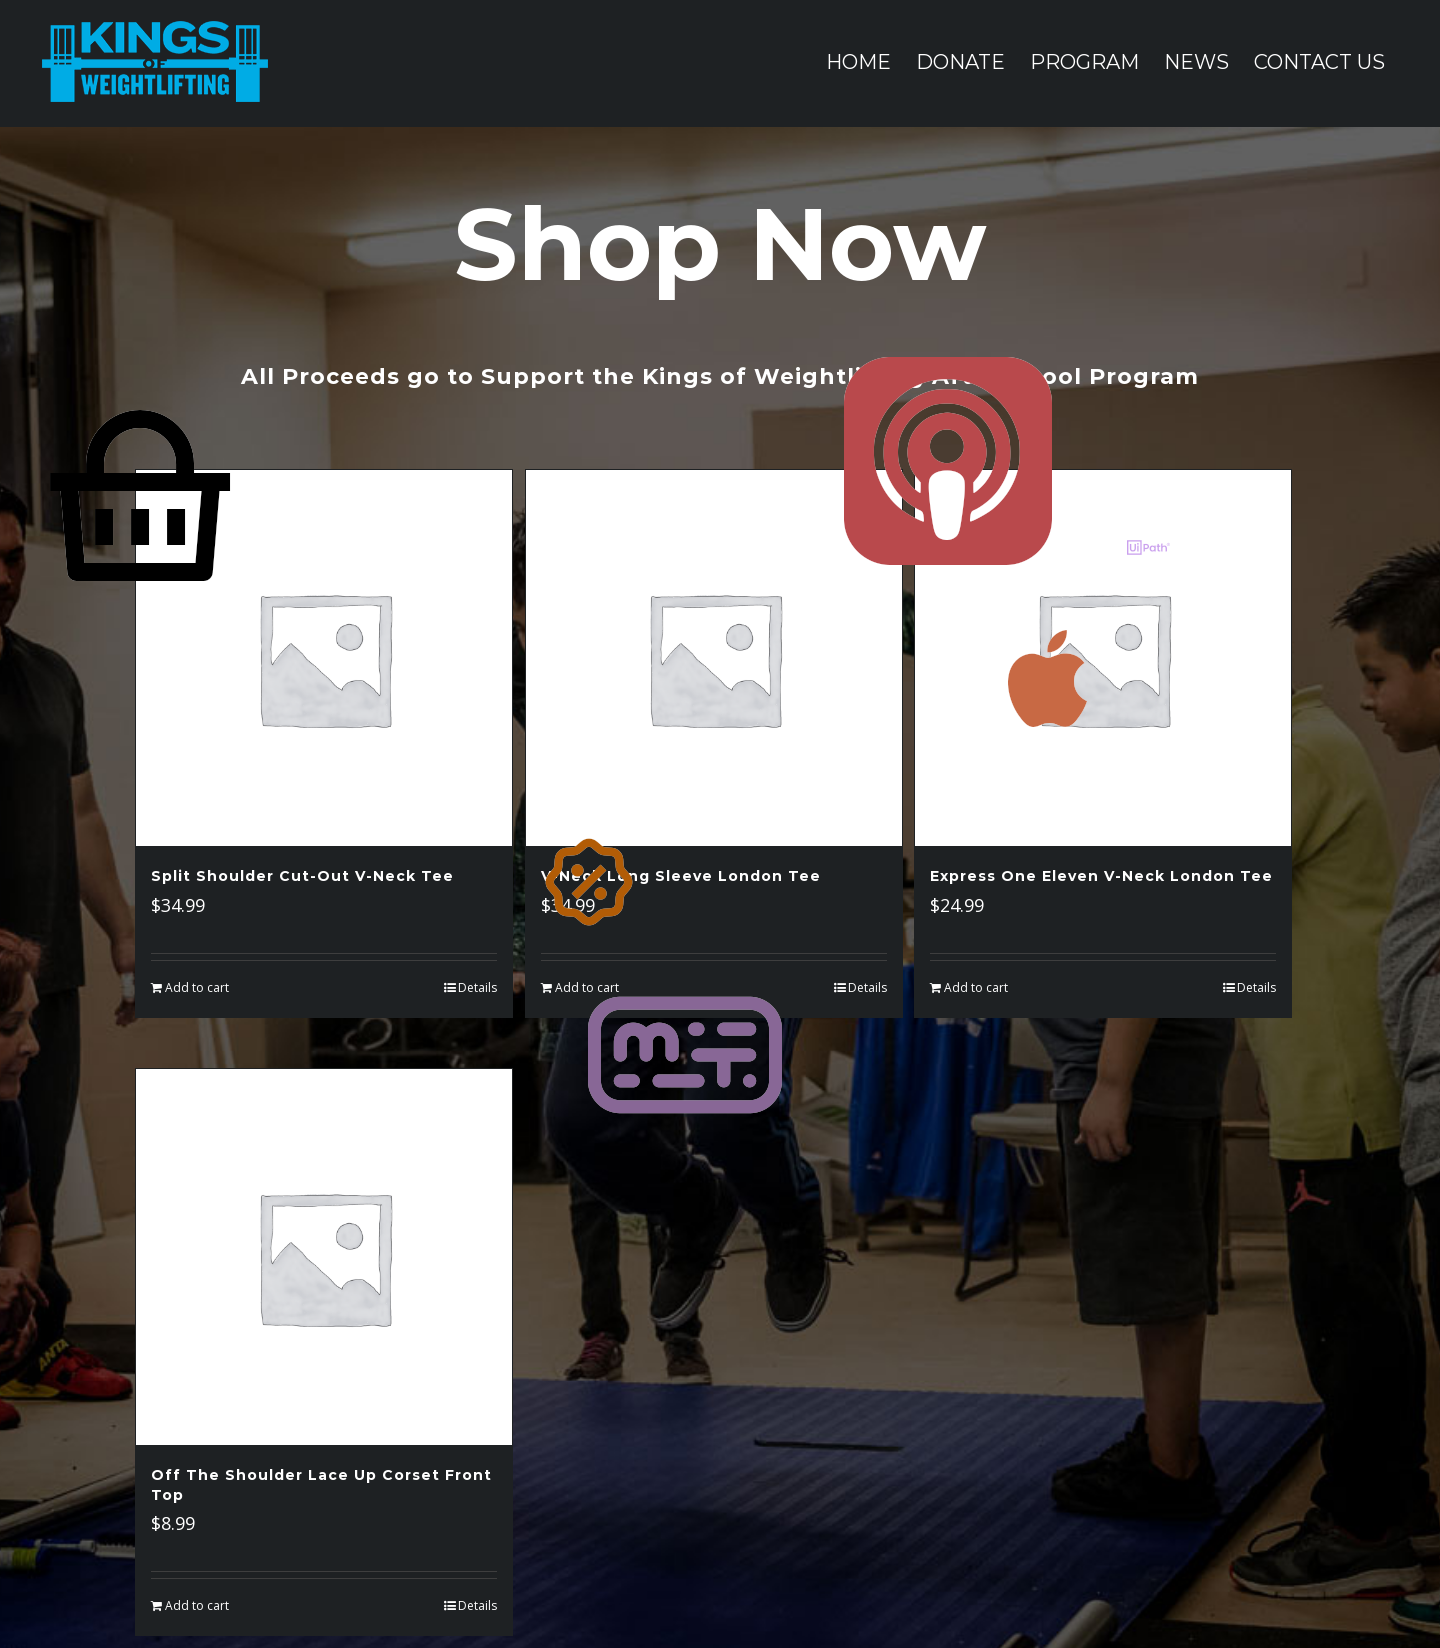  What do you see at coordinates (685, 1055) in the screenshot?
I see `open monkeytype typing test website` at bounding box center [685, 1055].